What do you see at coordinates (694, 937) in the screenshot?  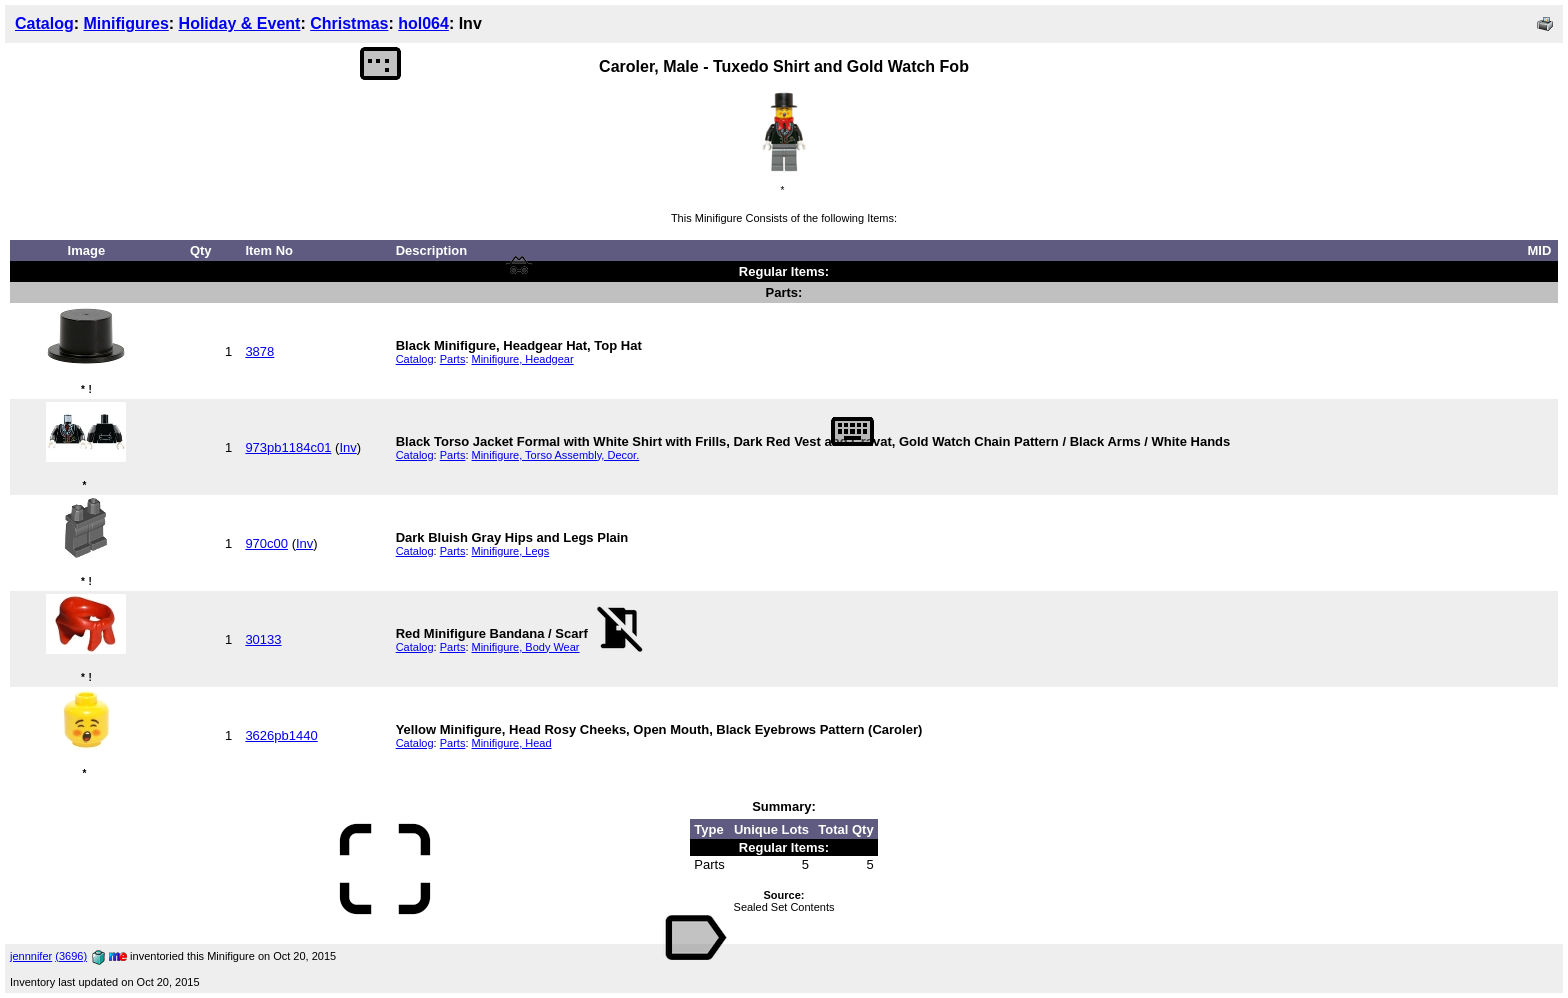 I see `add or edit a label for an item` at bounding box center [694, 937].